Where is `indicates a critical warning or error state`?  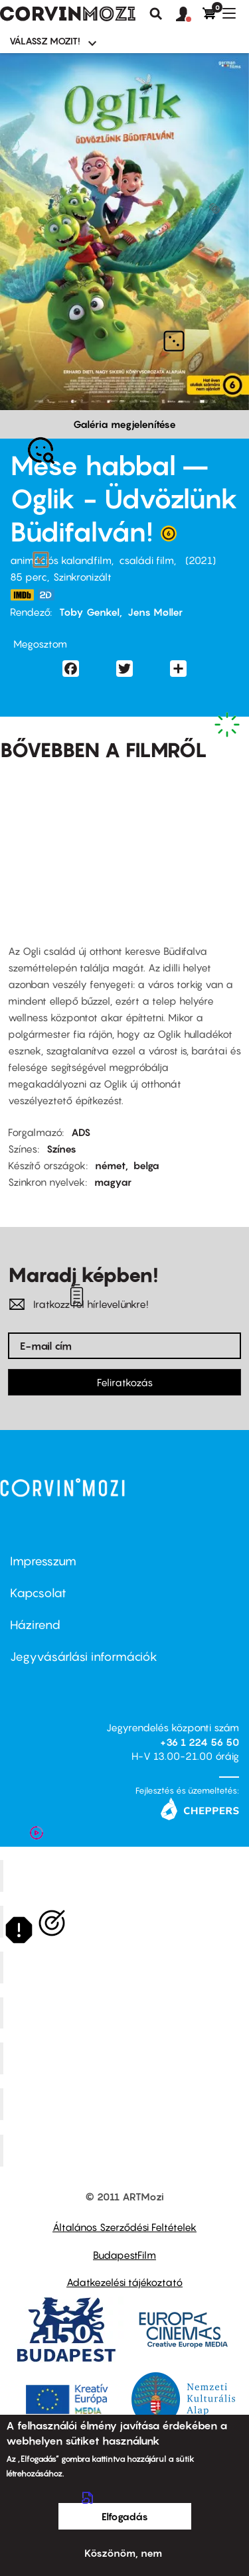
indicates a critical warning or error state is located at coordinates (19, 1930).